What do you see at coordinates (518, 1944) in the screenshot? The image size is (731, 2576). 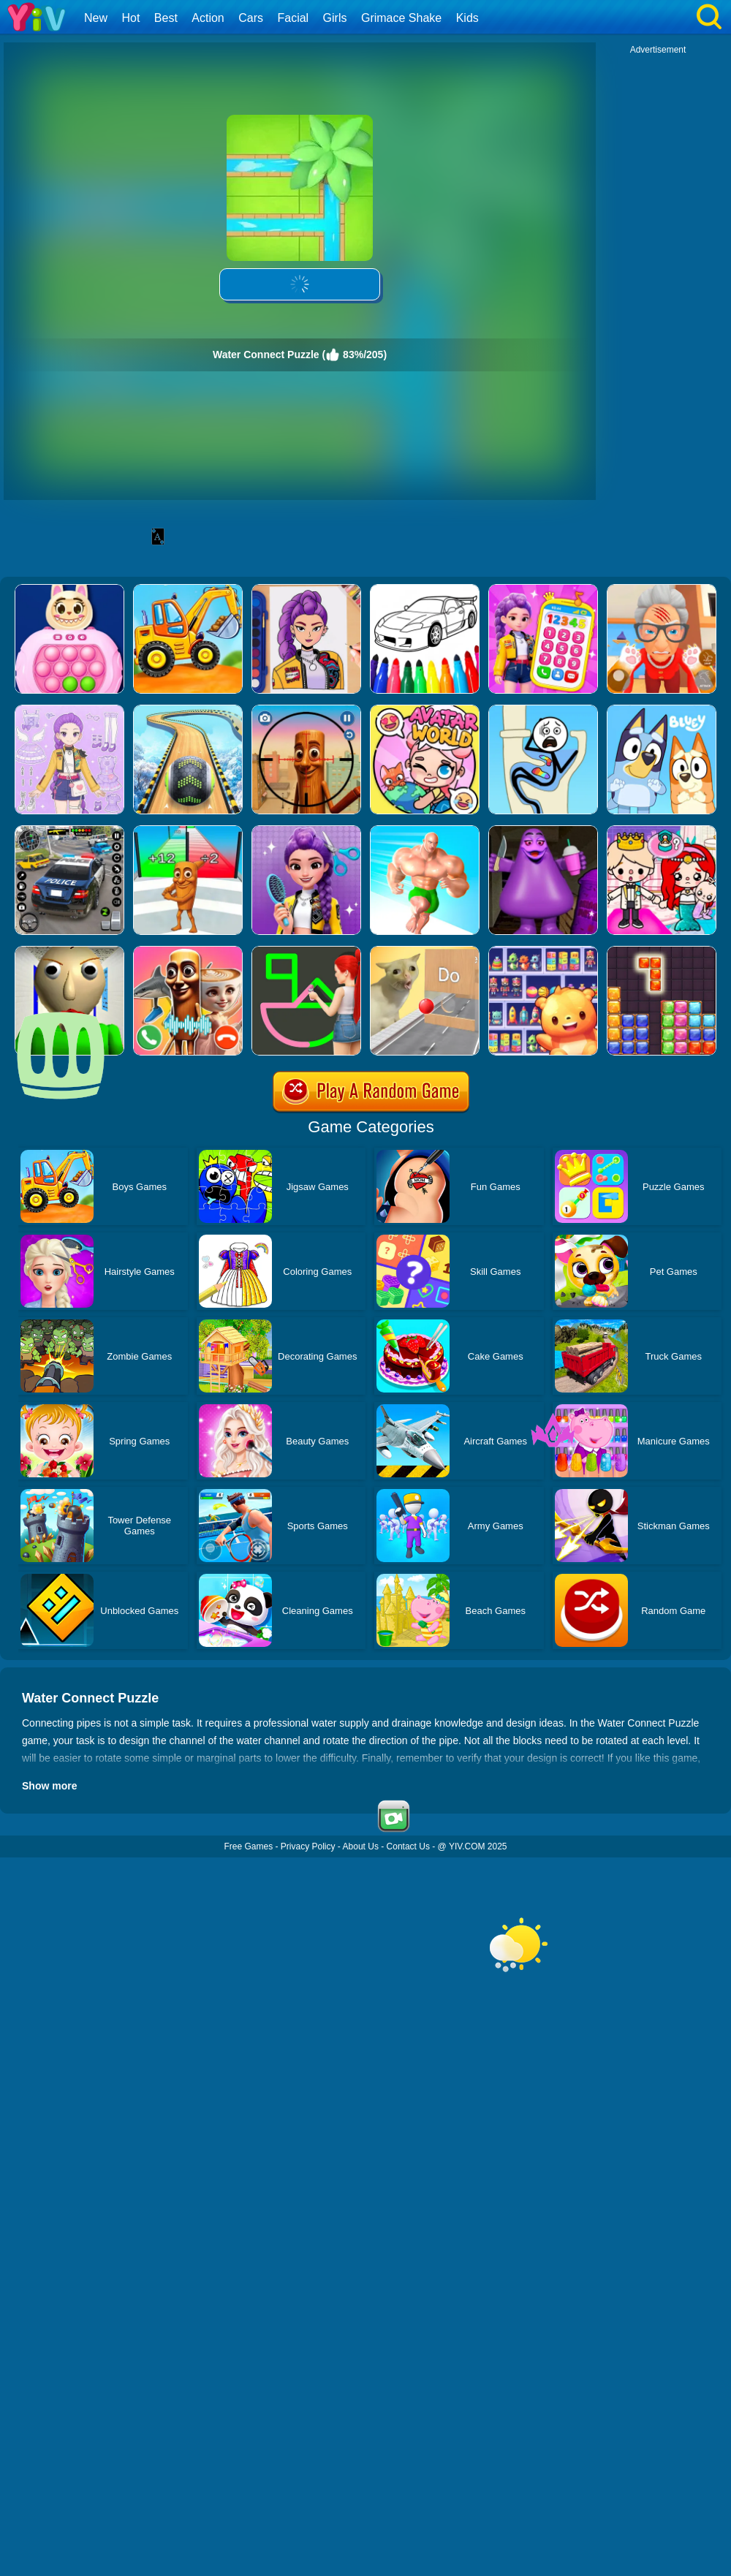 I see `indicates scattered snow showers during daytime` at bounding box center [518, 1944].